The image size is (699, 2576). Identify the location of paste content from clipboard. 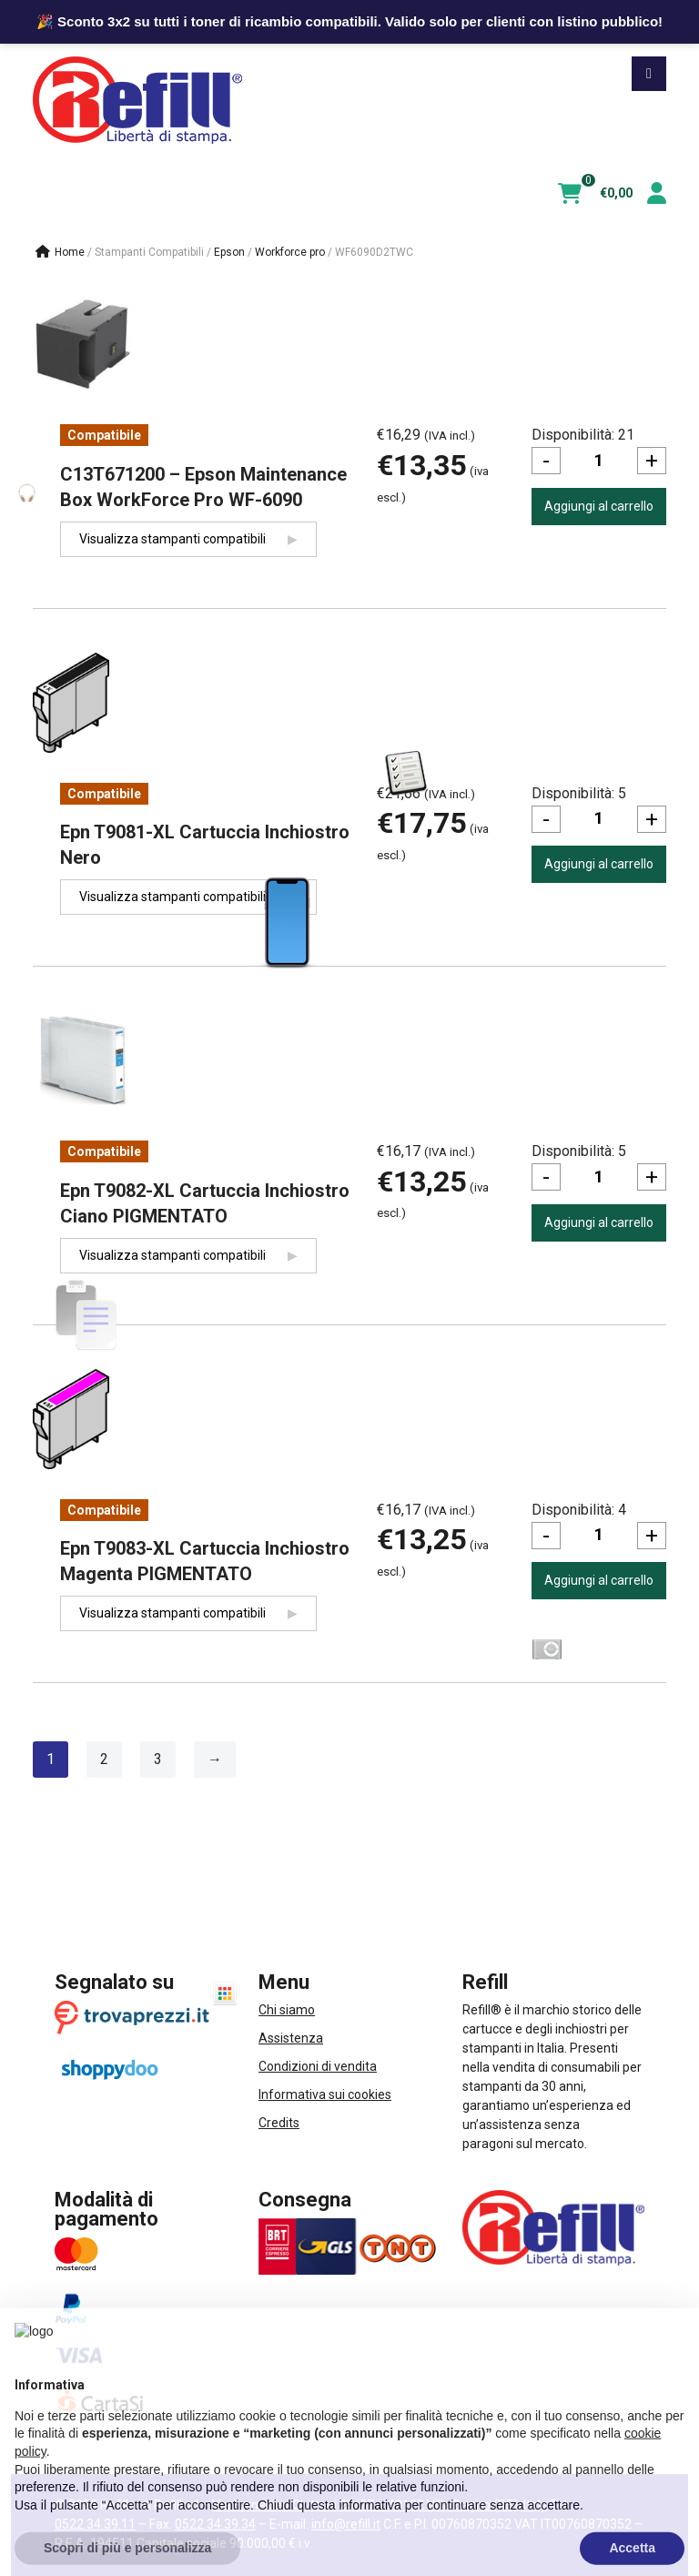
(86, 1314).